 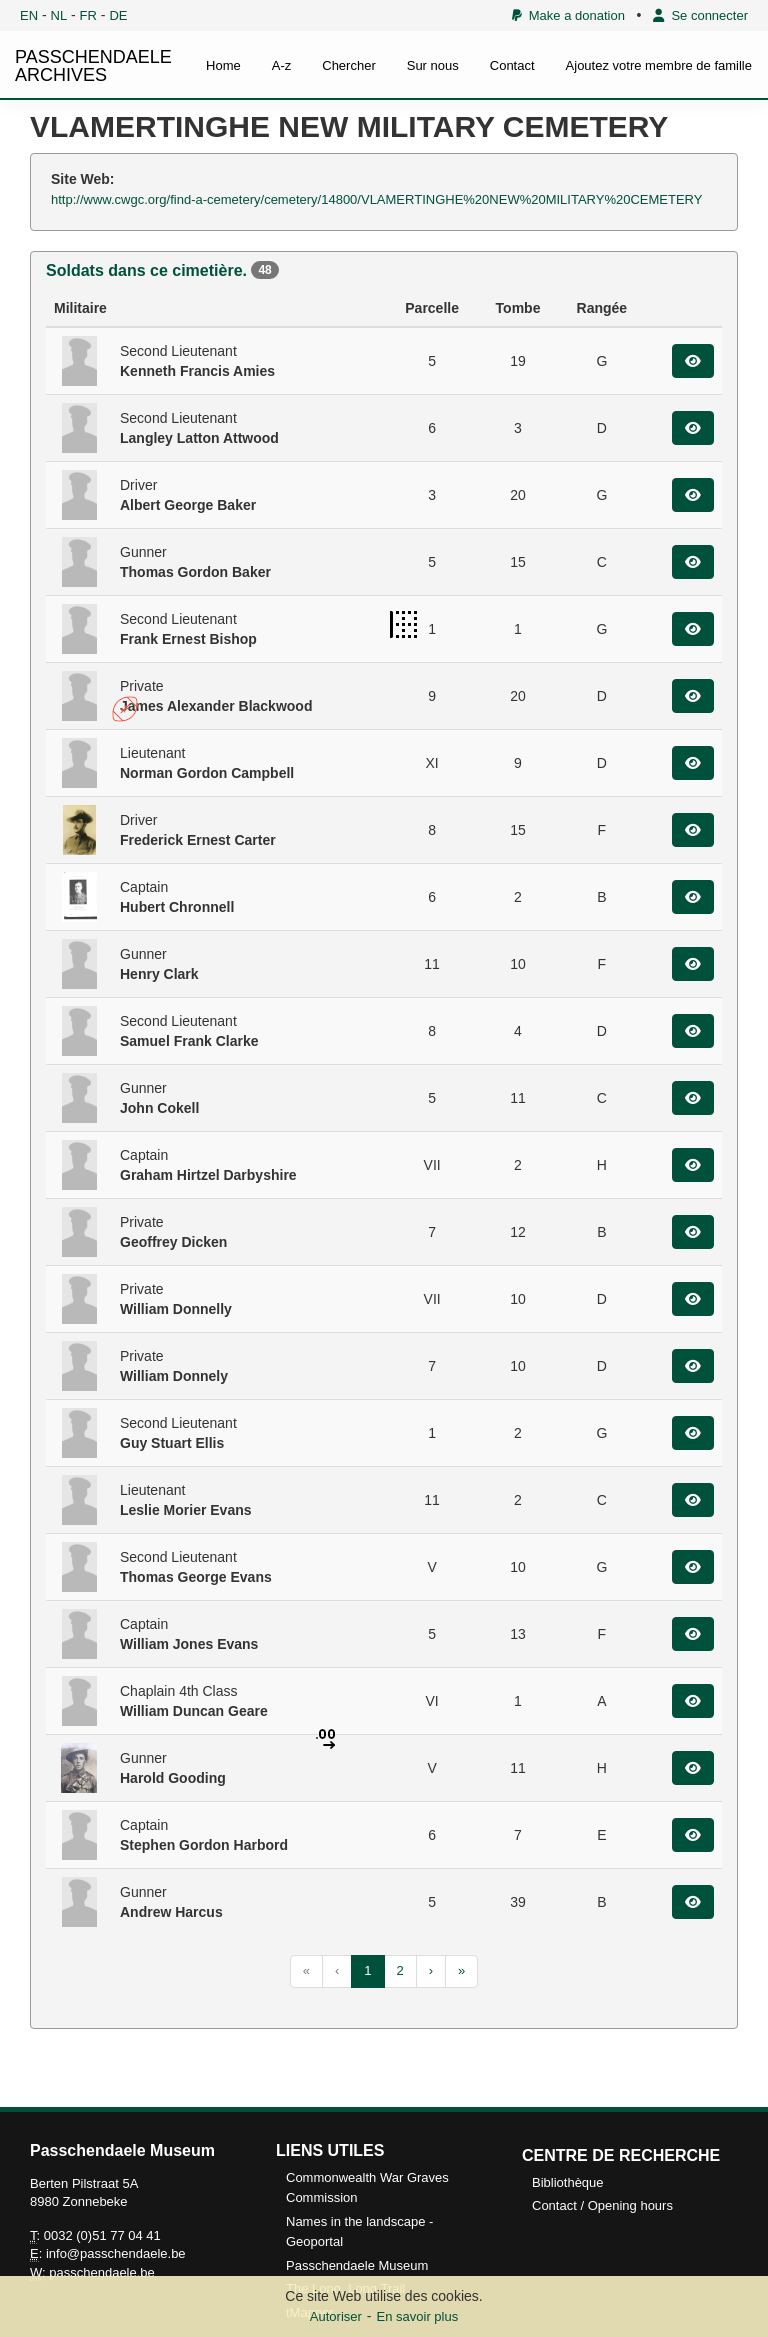 I want to click on move decimal places to the right, so click(x=326, y=1739).